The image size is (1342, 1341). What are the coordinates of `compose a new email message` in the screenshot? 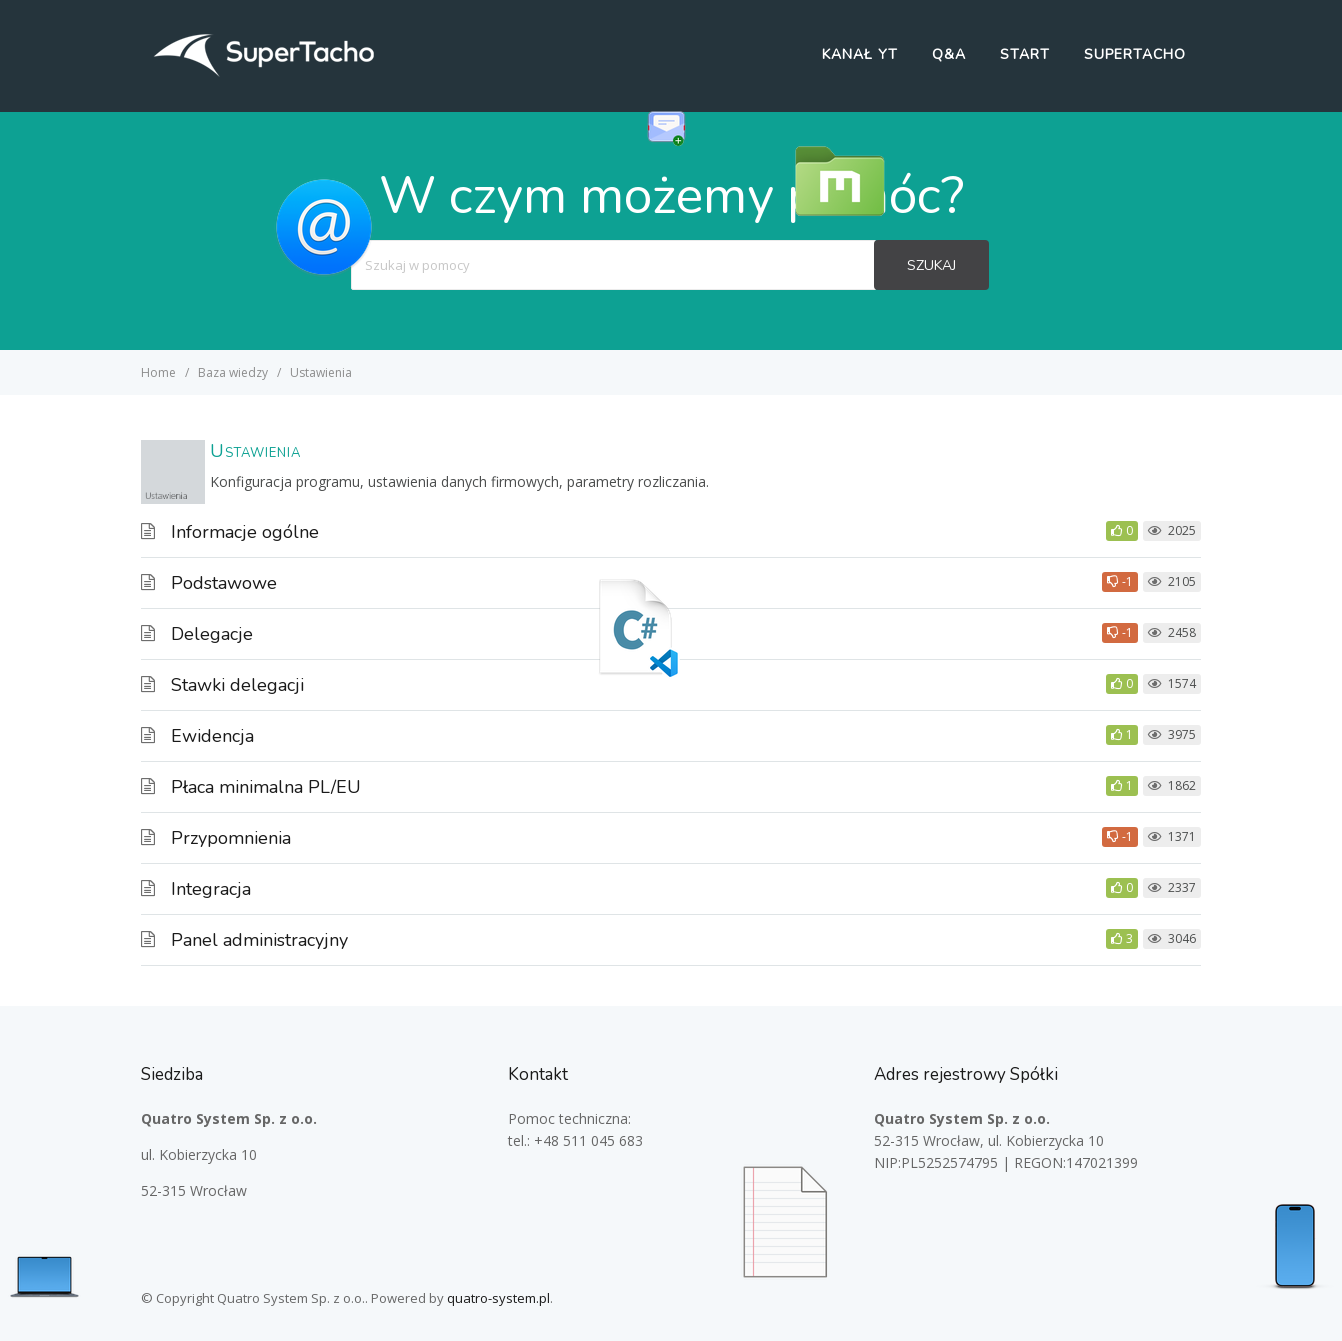 It's located at (666, 126).